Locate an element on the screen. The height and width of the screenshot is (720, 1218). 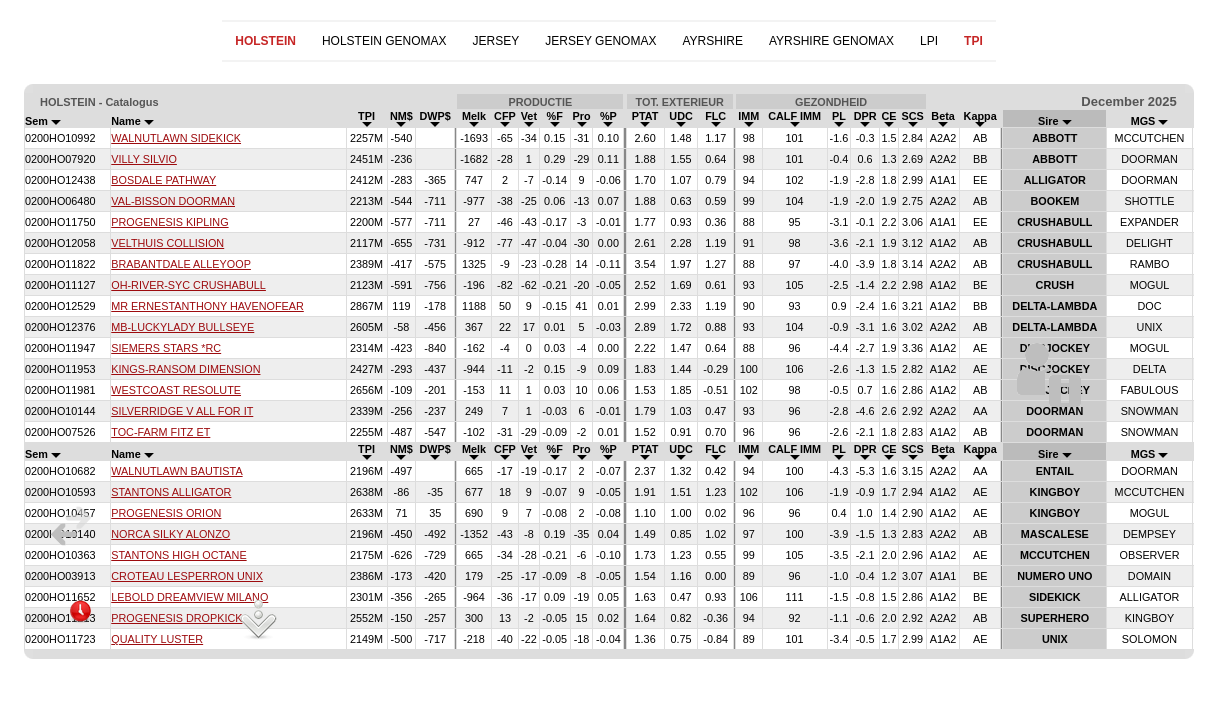
indicates network data being received is located at coordinates (71, 526).